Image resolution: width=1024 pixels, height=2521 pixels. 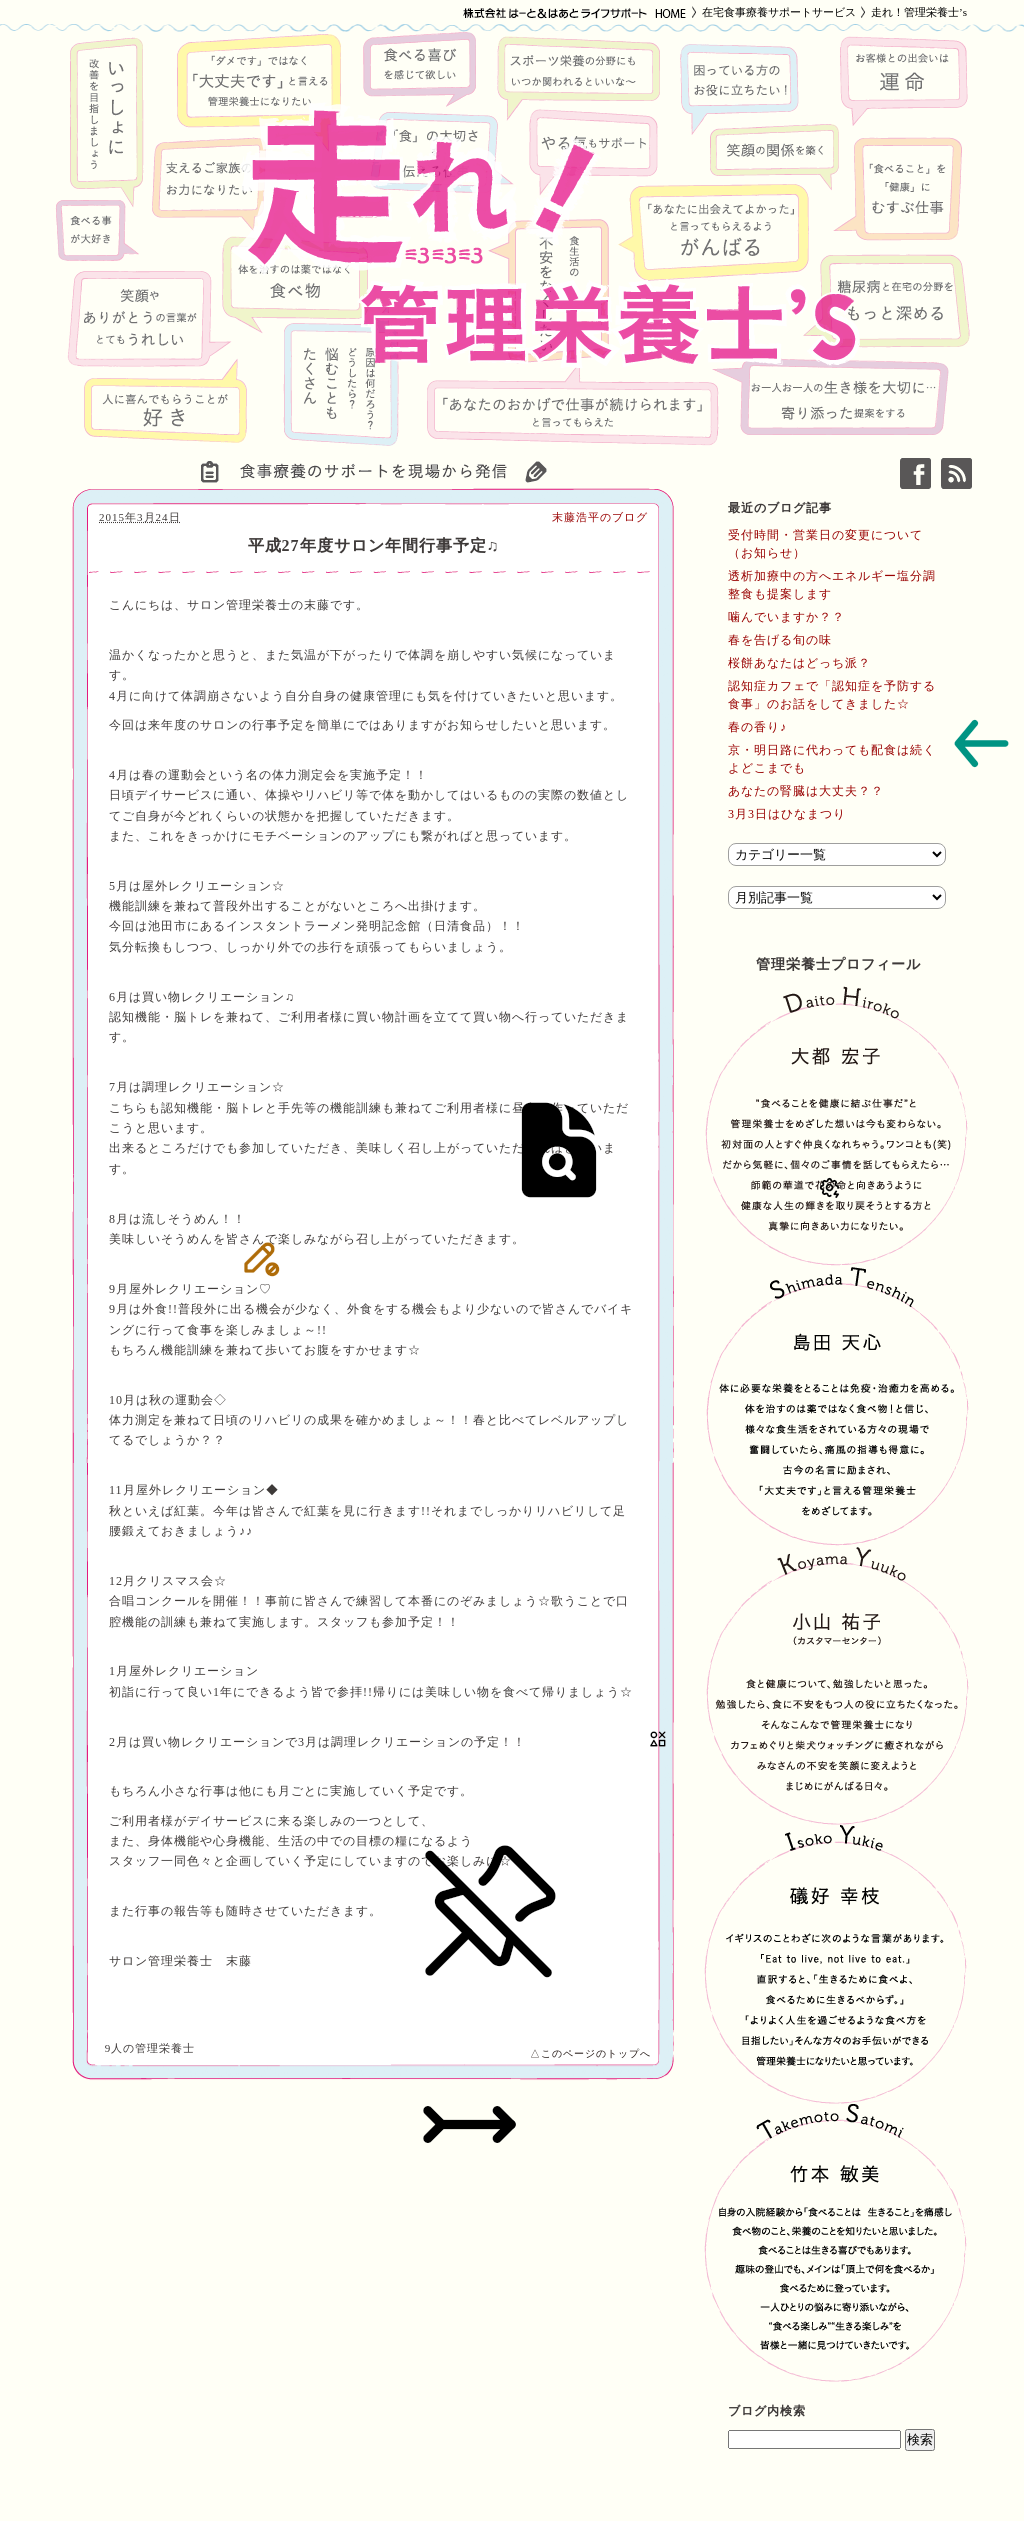 What do you see at coordinates (829, 1187) in the screenshot?
I see `access power or performance settings` at bounding box center [829, 1187].